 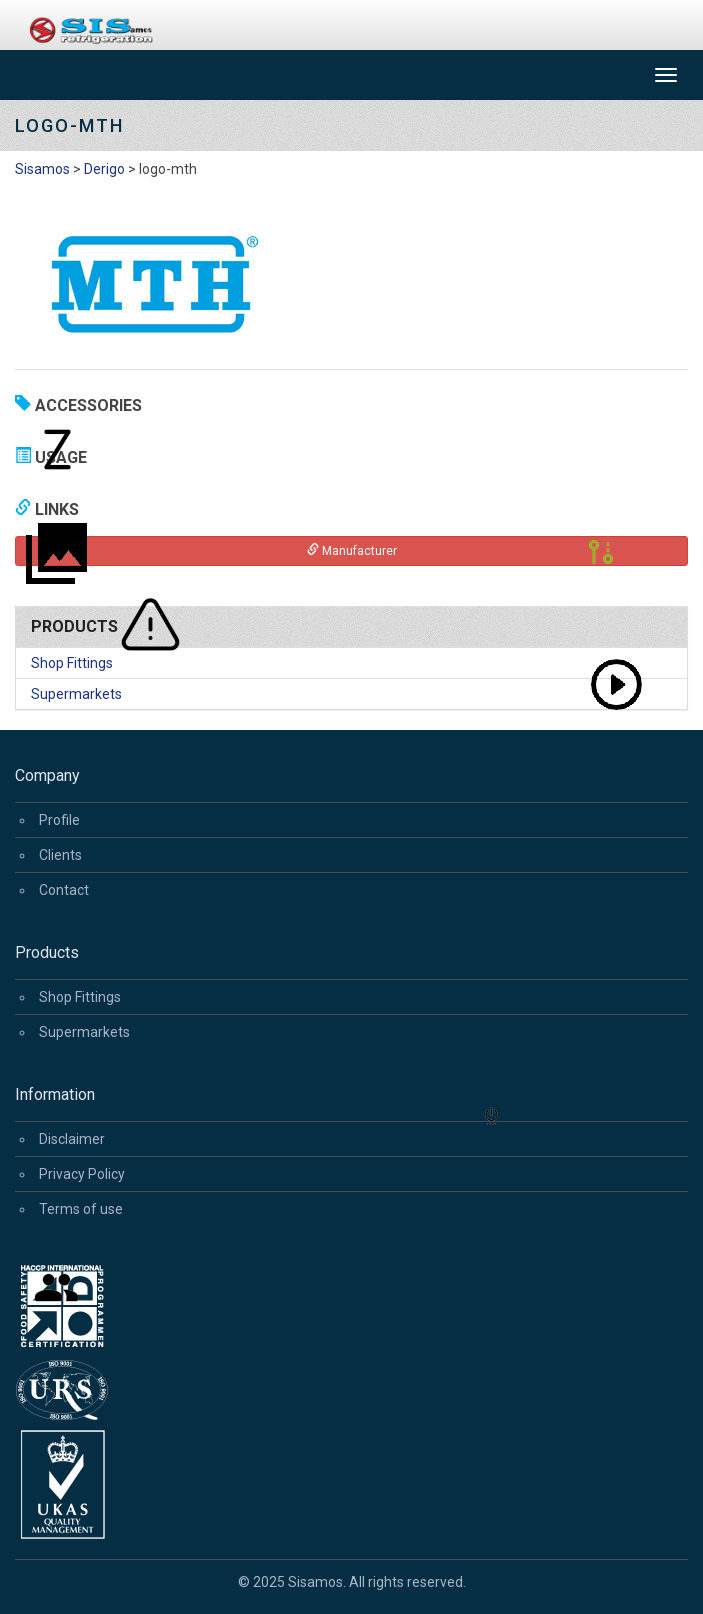 I want to click on access your photo library, so click(x=56, y=553).